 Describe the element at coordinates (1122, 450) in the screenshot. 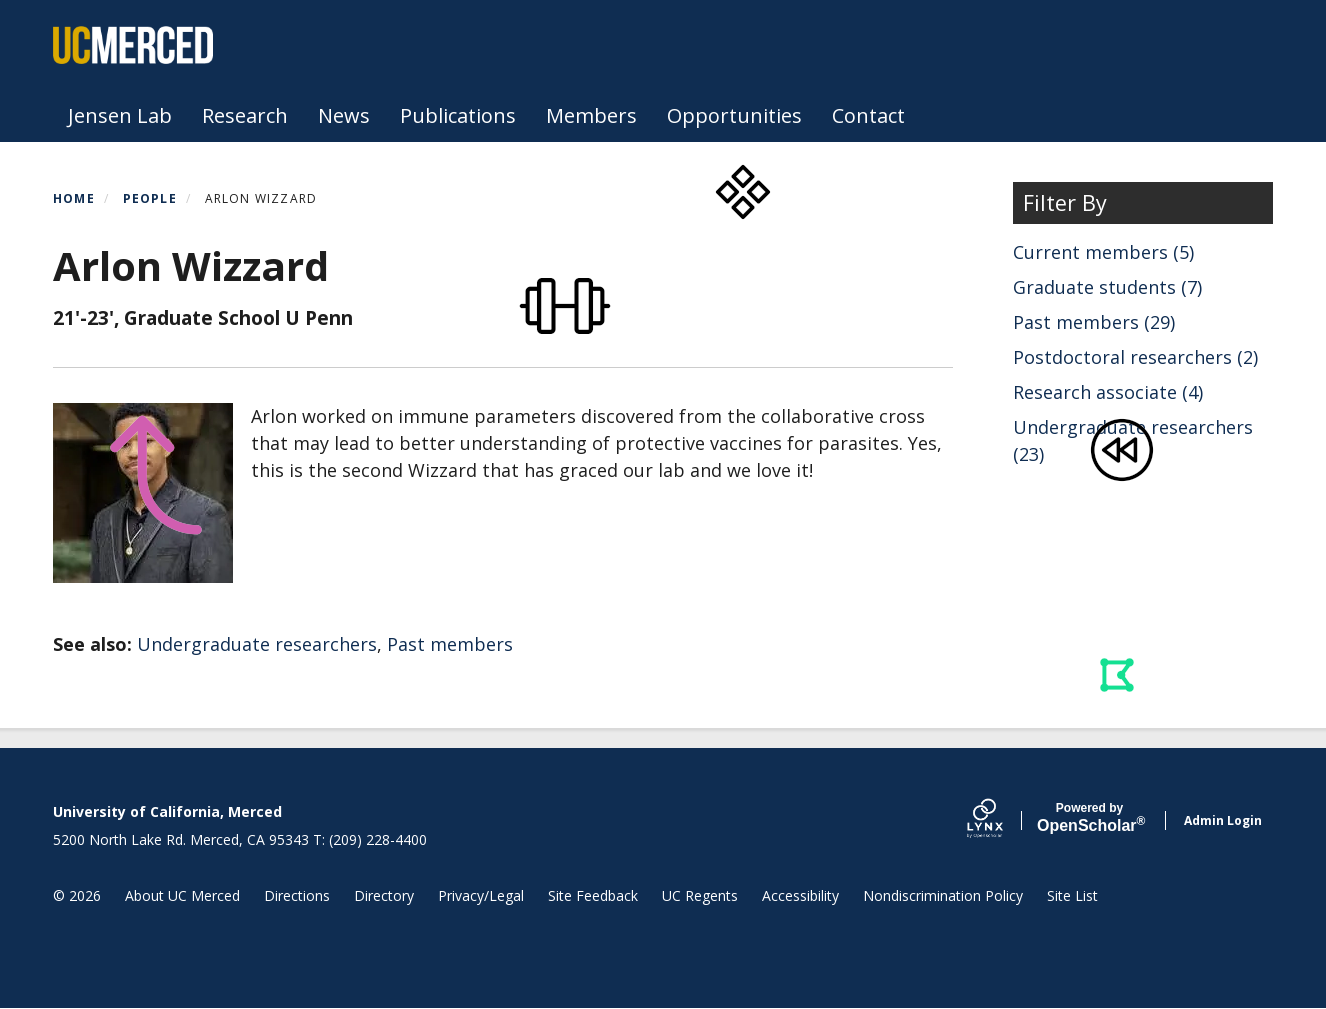

I see `rewind or skip backward in media playback` at that location.